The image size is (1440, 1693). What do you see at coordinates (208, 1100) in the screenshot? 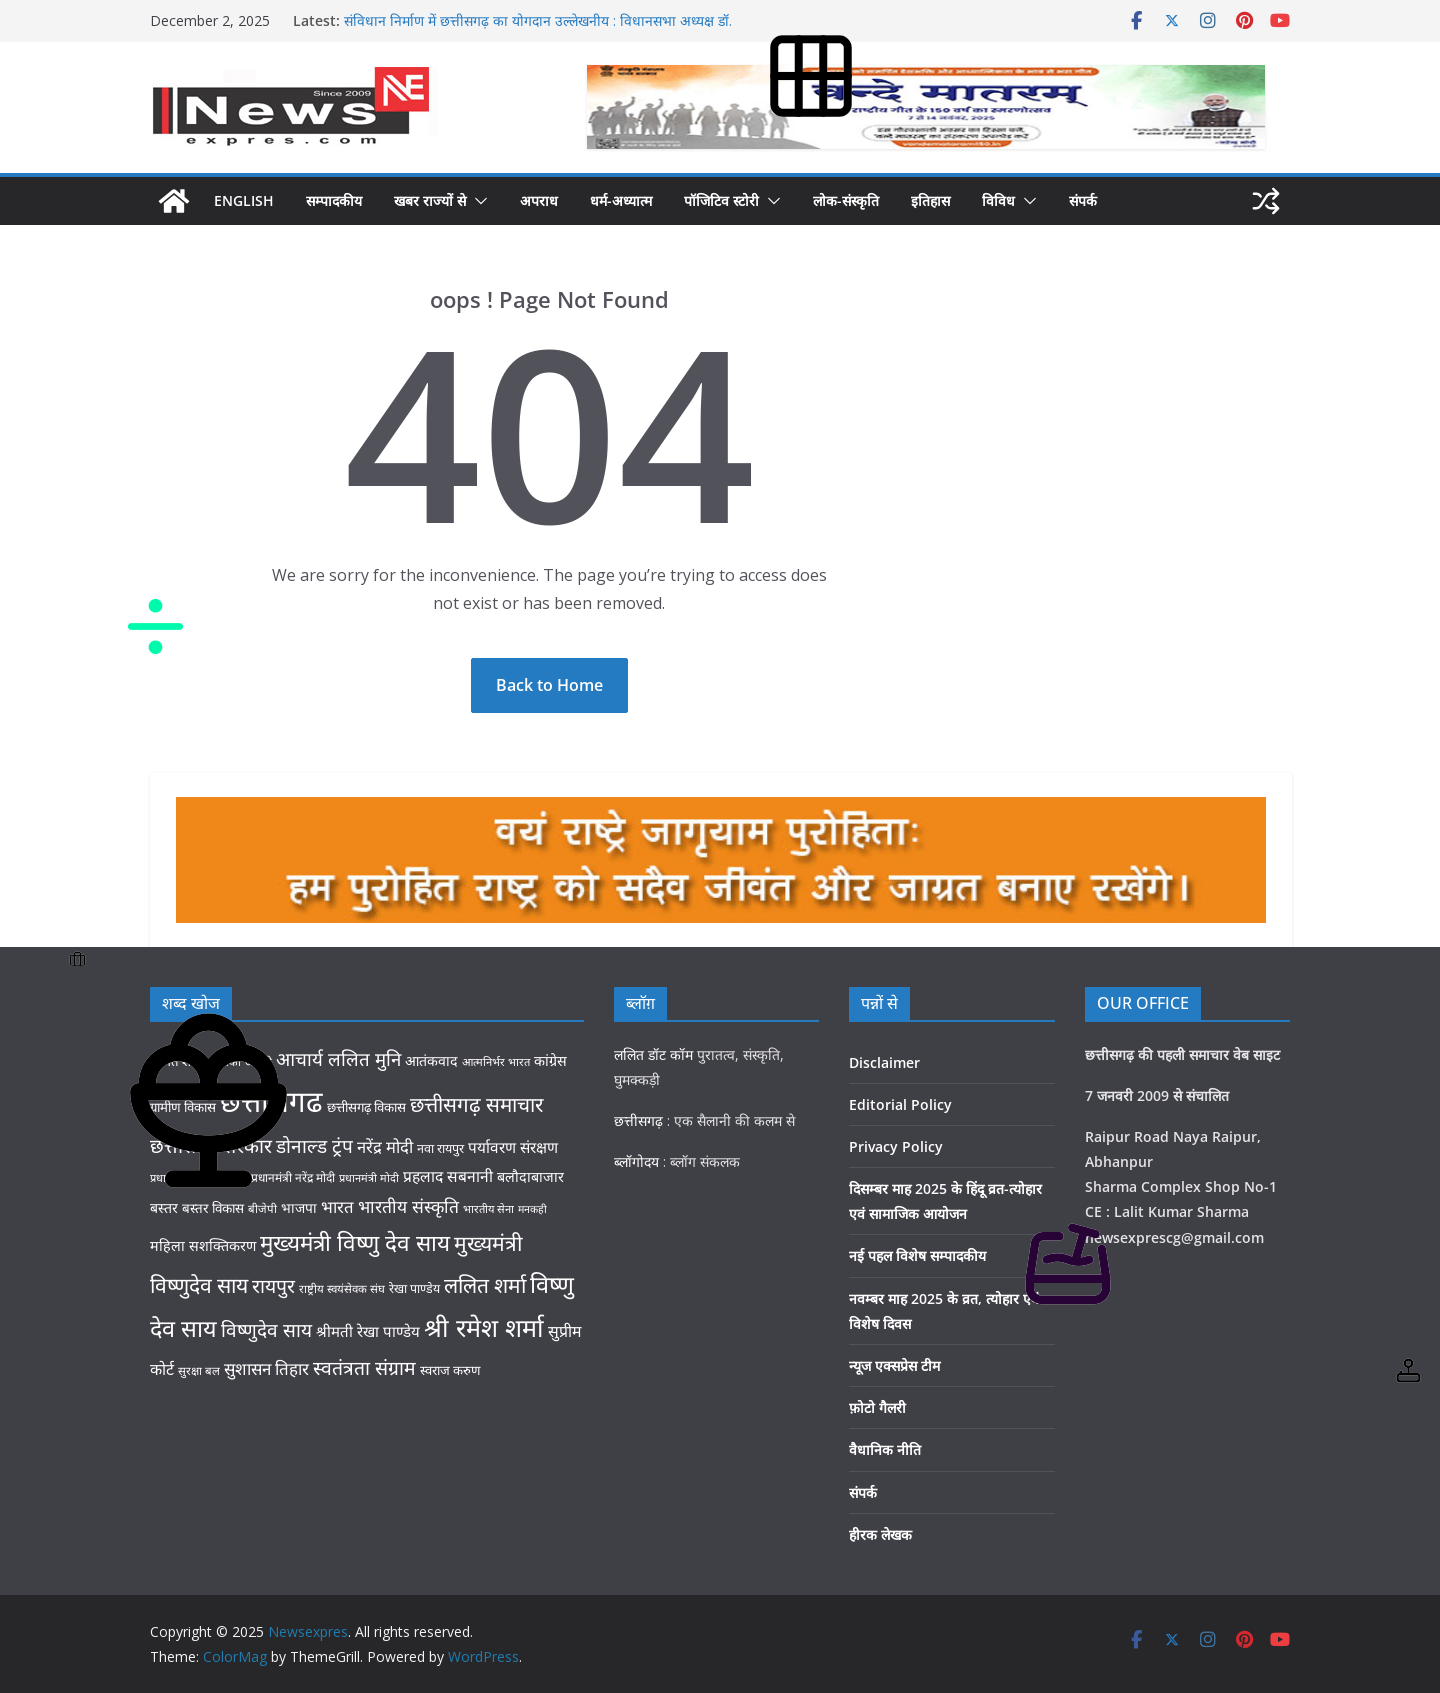
I see `view dessert or ice cream options` at bounding box center [208, 1100].